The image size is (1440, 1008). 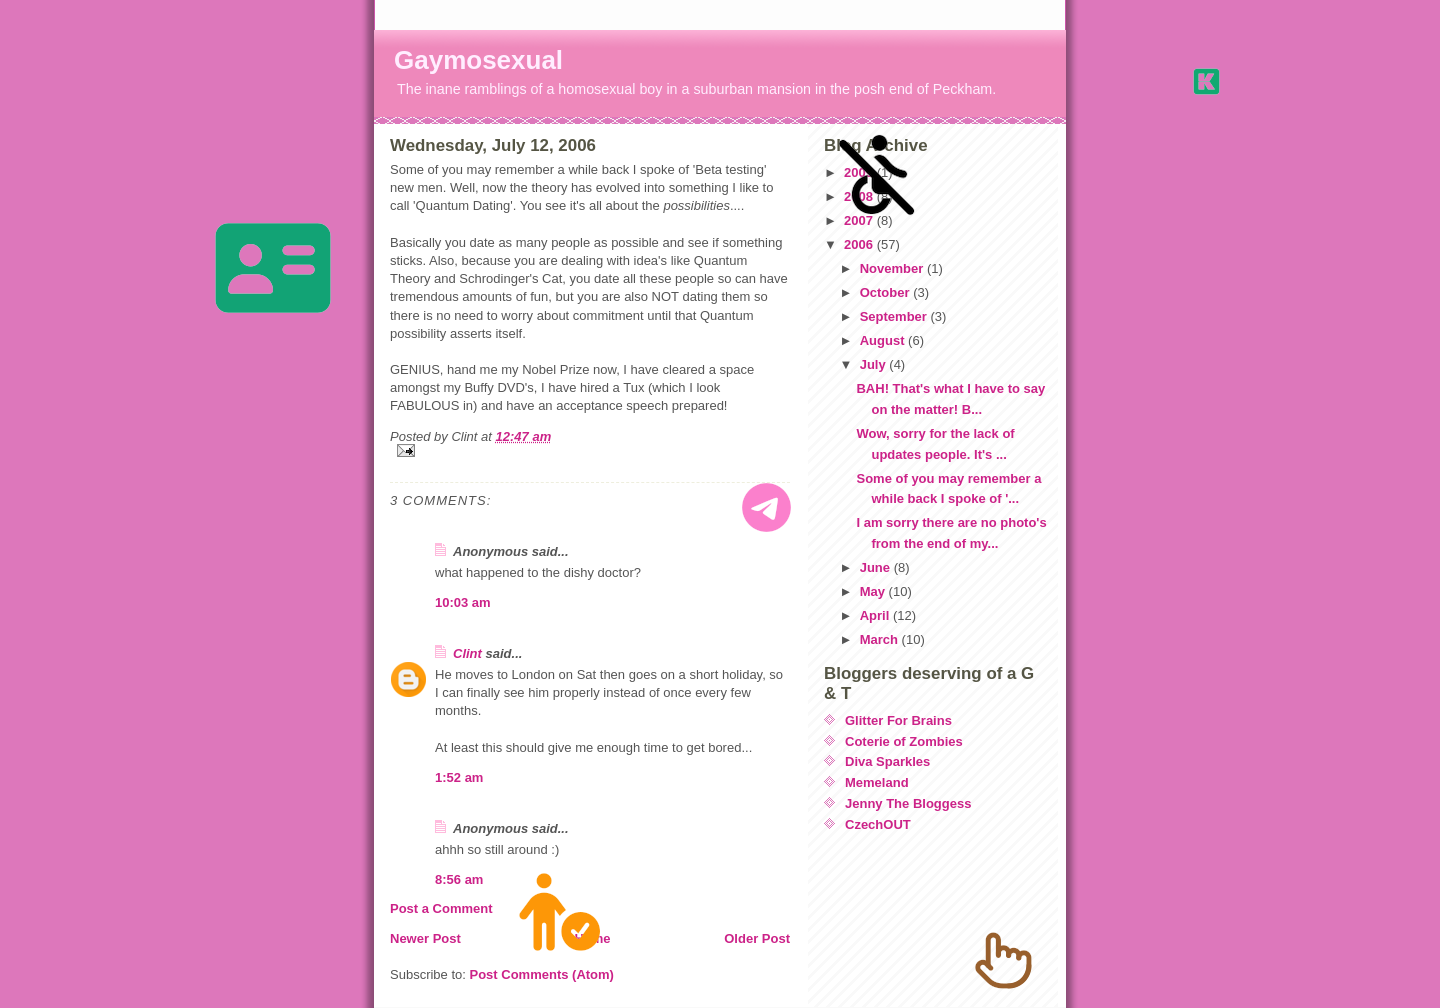 What do you see at coordinates (273, 268) in the screenshot?
I see `view contact details` at bounding box center [273, 268].